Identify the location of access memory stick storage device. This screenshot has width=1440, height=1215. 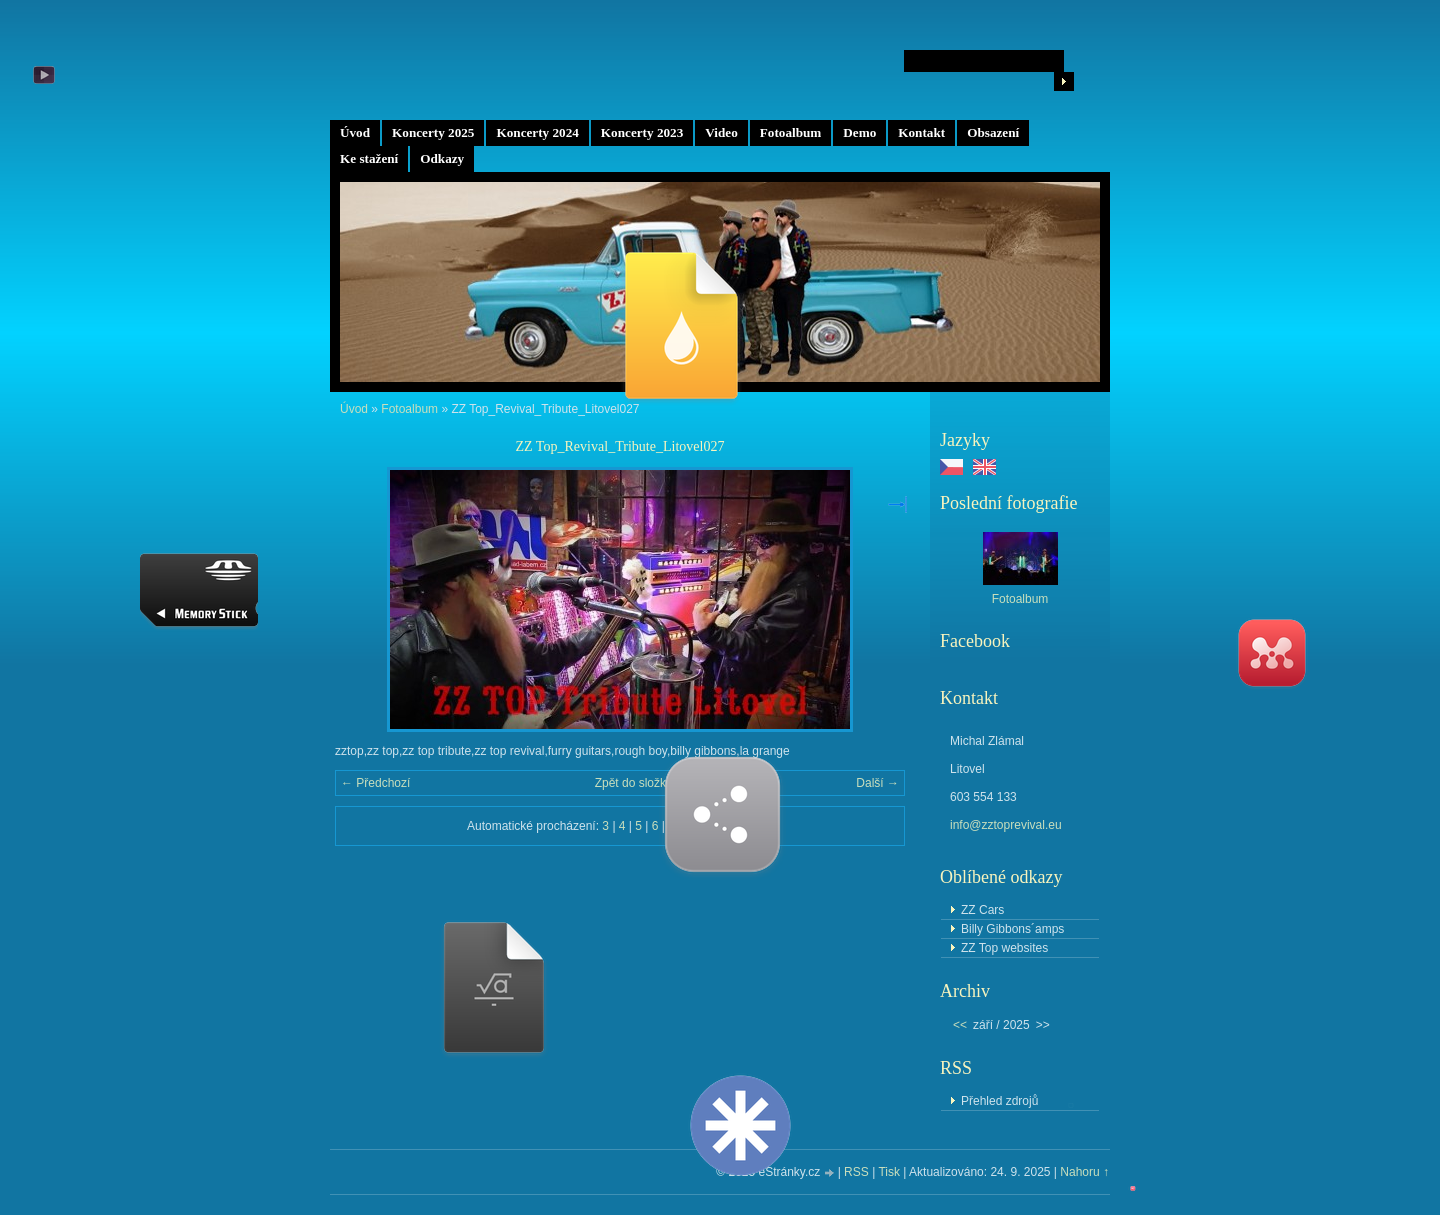
(199, 591).